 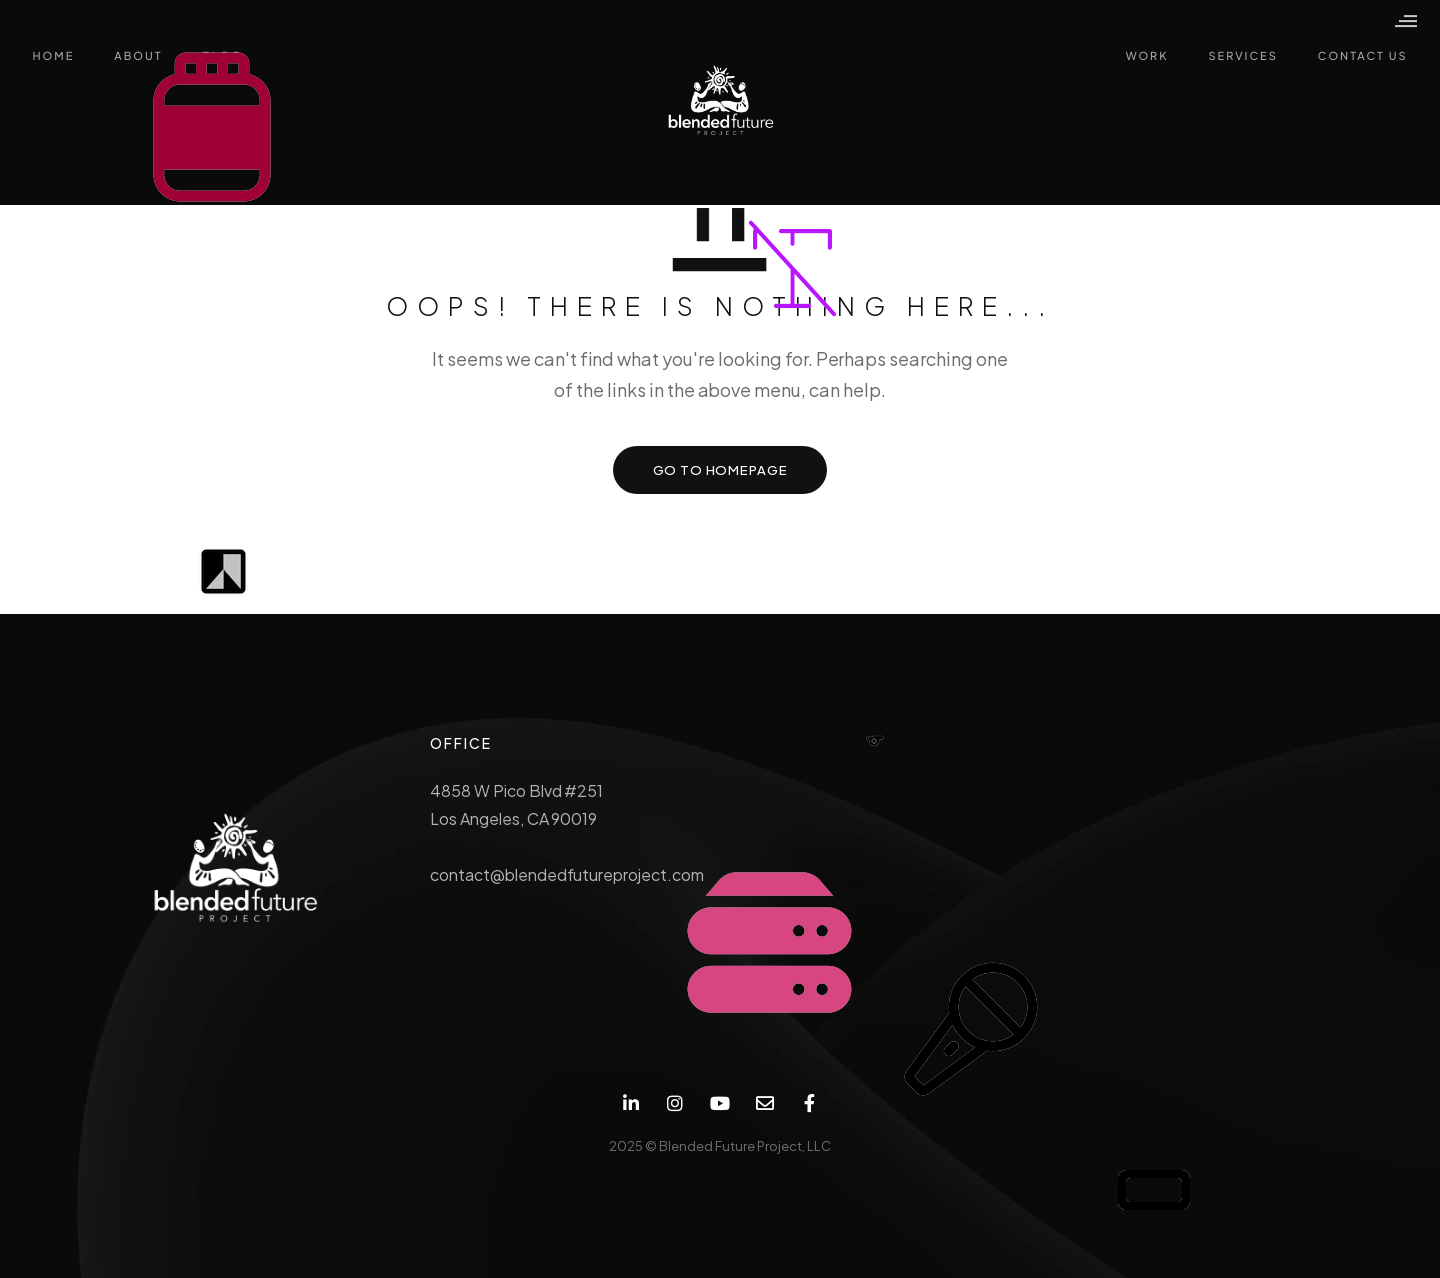 What do you see at coordinates (1154, 1190) in the screenshot?
I see `crop image to 7:5 aspect ratio` at bounding box center [1154, 1190].